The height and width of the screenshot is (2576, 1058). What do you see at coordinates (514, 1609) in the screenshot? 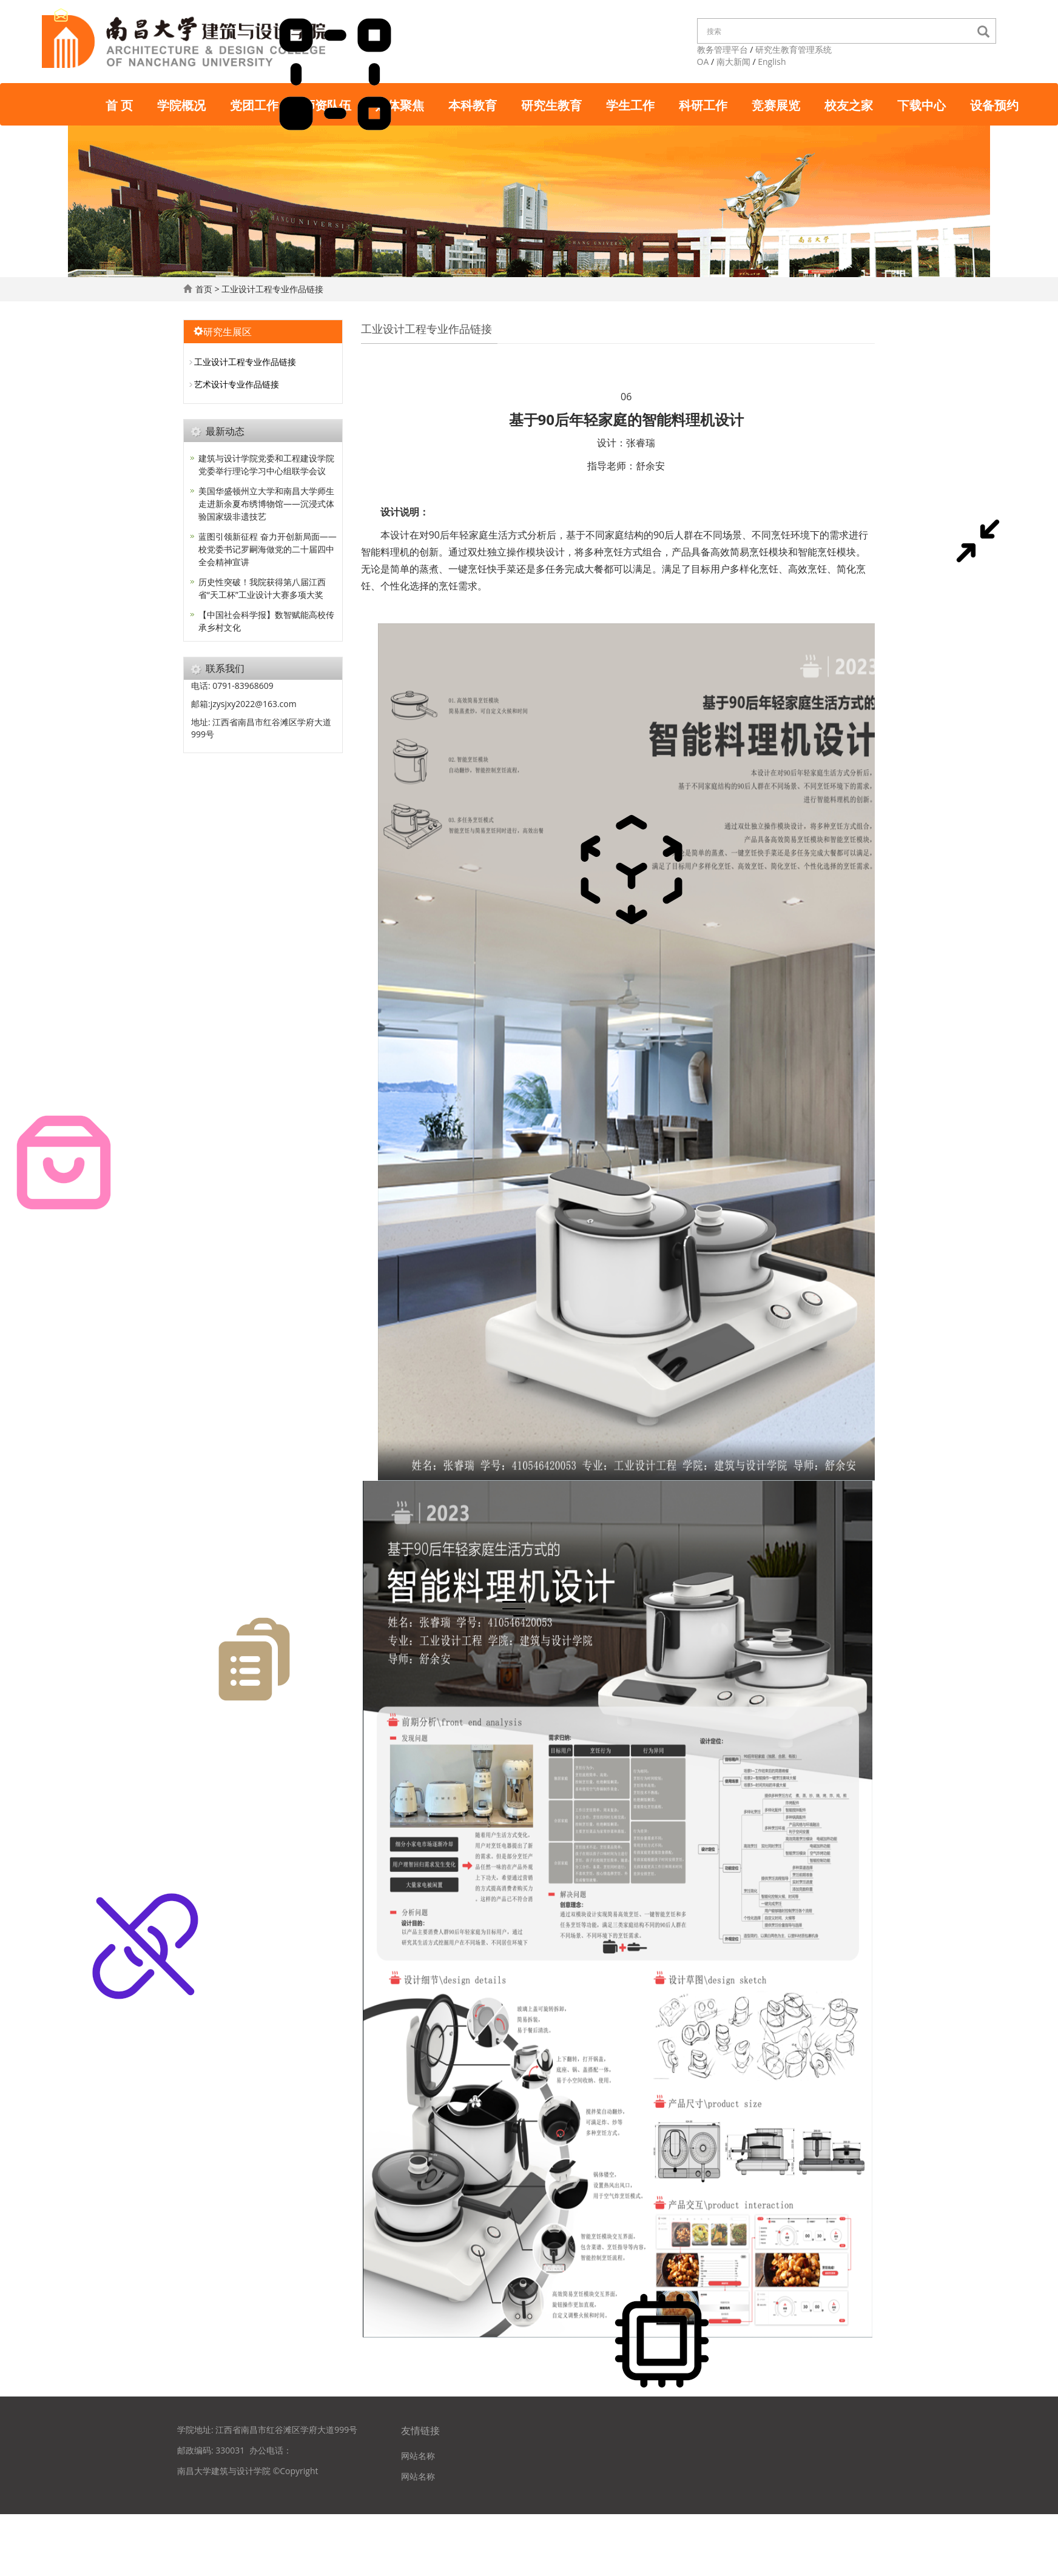
I see `open navigation menu` at bounding box center [514, 1609].